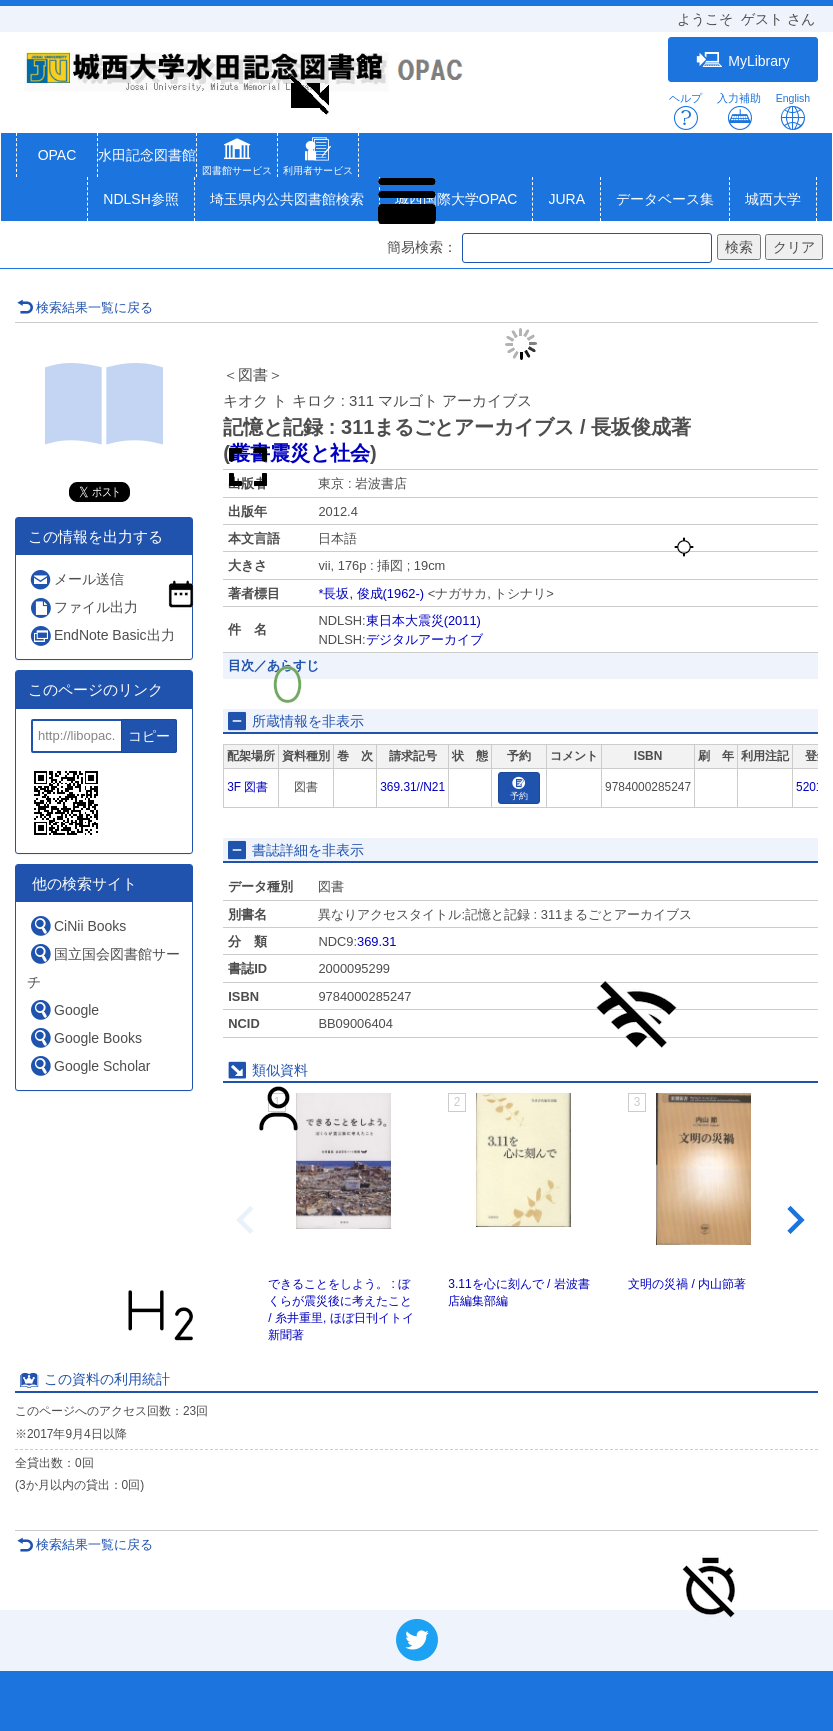 This screenshot has height=1731, width=833. Describe the element at coordinates (407, 201) in the screenshot. I see `split view horizontally` at that location.